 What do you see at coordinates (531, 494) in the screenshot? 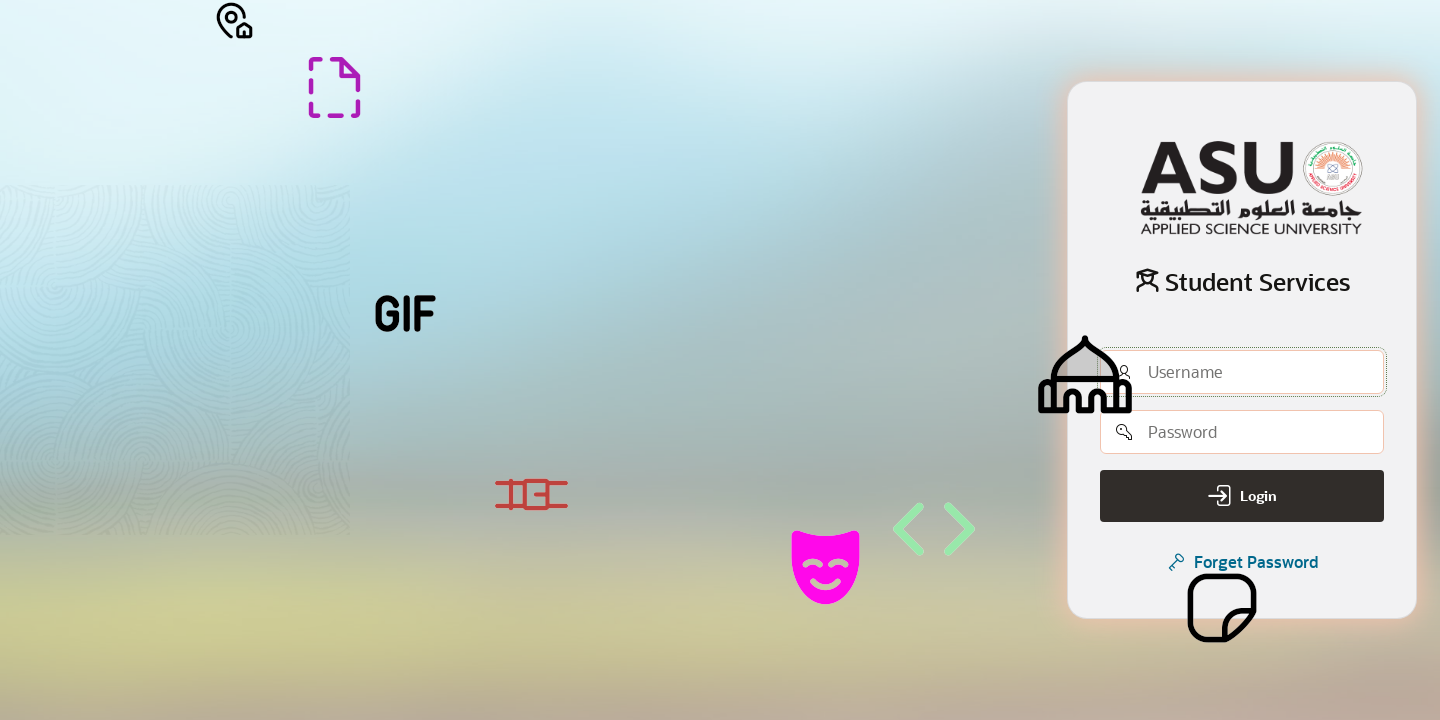
I see `adjust belt or strap settings` at bounding box center [531, 494].